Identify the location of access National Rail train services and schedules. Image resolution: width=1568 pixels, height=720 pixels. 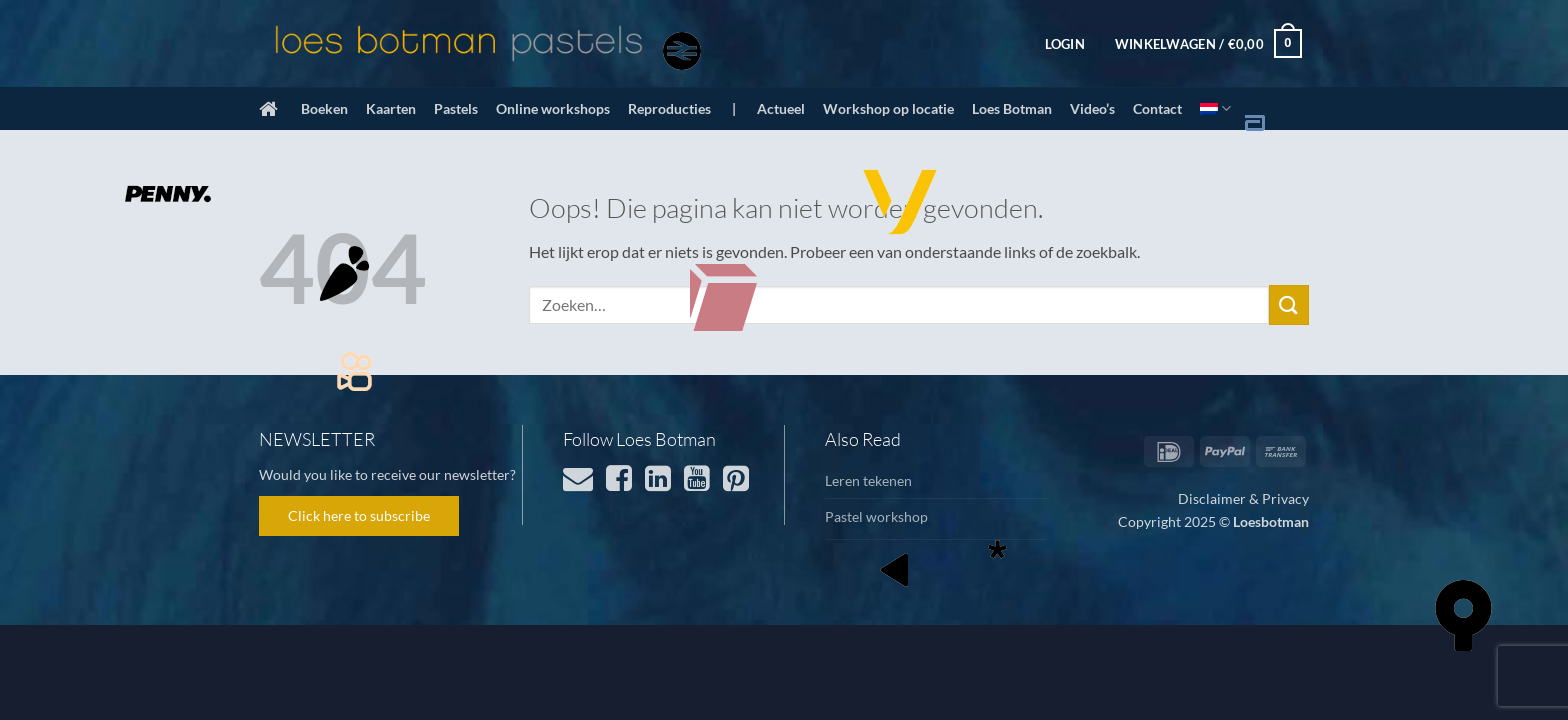
(682, 51).